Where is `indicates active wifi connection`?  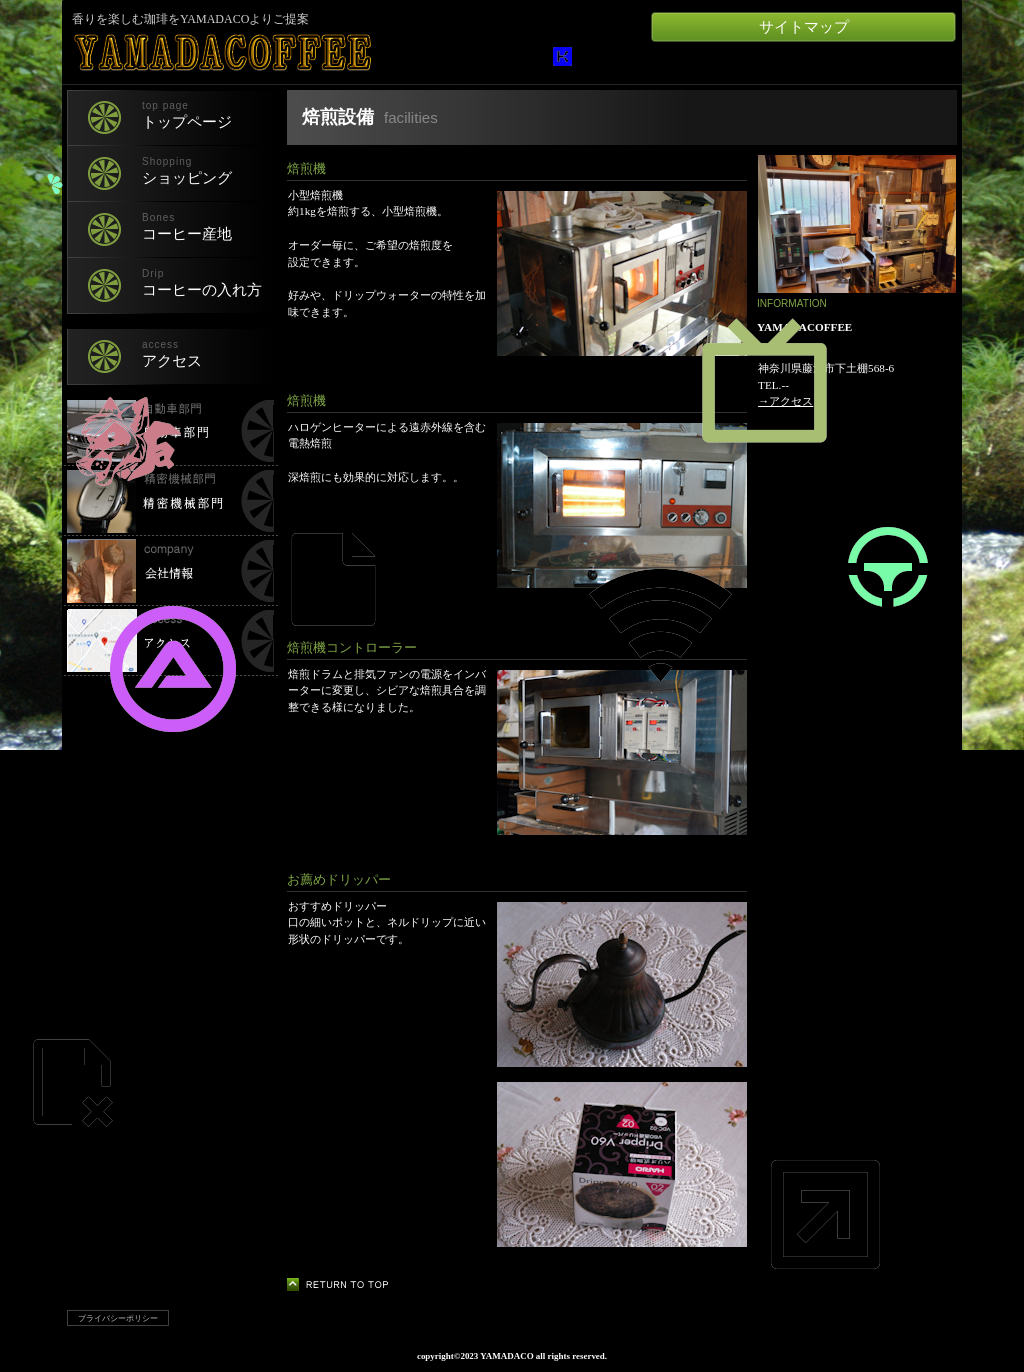
indicates active wifi connection is located at coordinates (660, 625).